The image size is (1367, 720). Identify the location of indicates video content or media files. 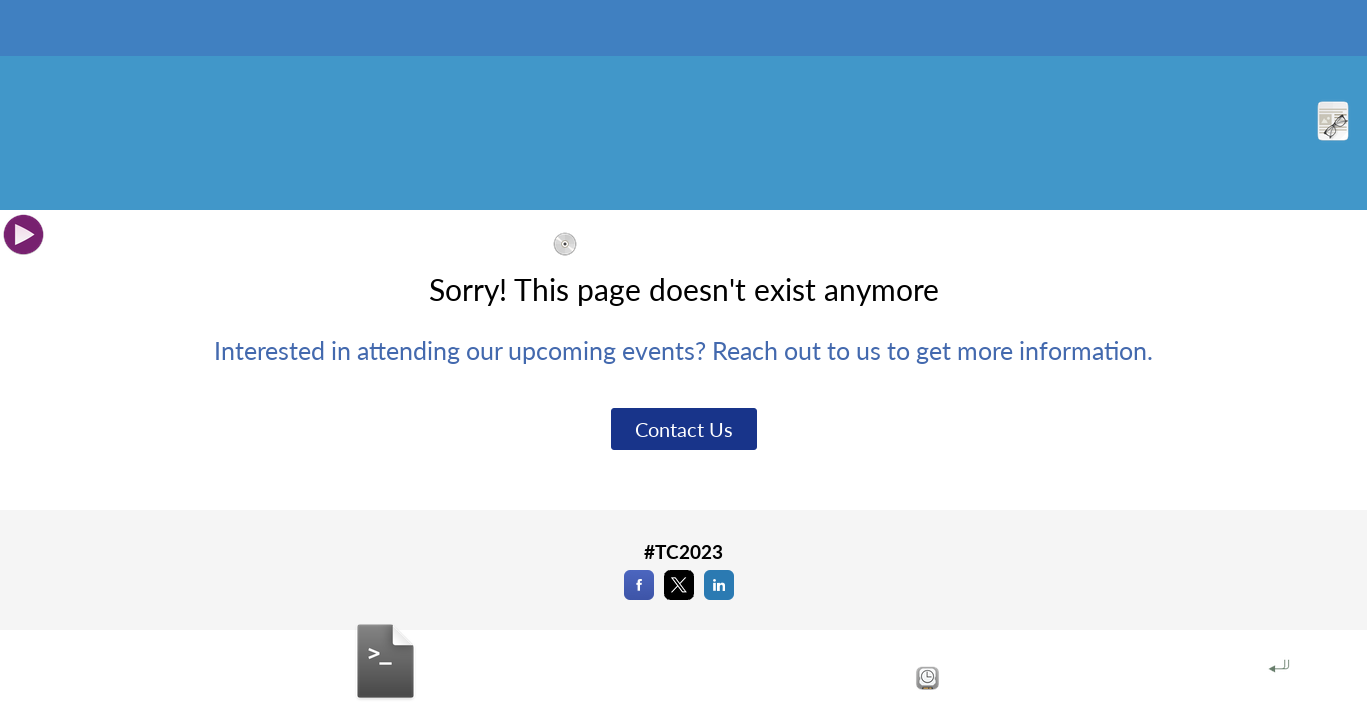
(23, 234).